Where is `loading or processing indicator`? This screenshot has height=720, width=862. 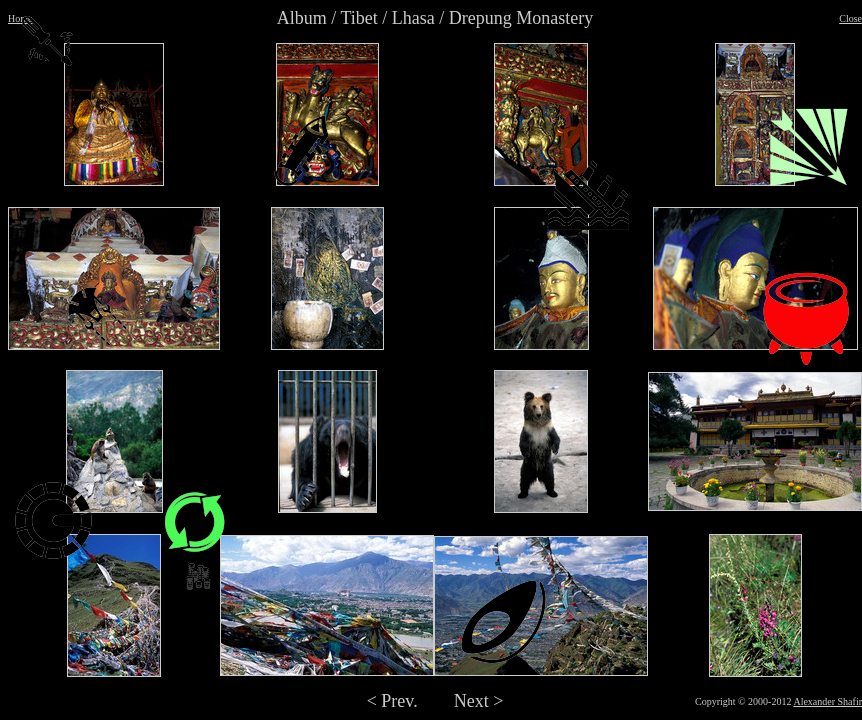
loading or processing indicator is located at coordinates (53, 520).